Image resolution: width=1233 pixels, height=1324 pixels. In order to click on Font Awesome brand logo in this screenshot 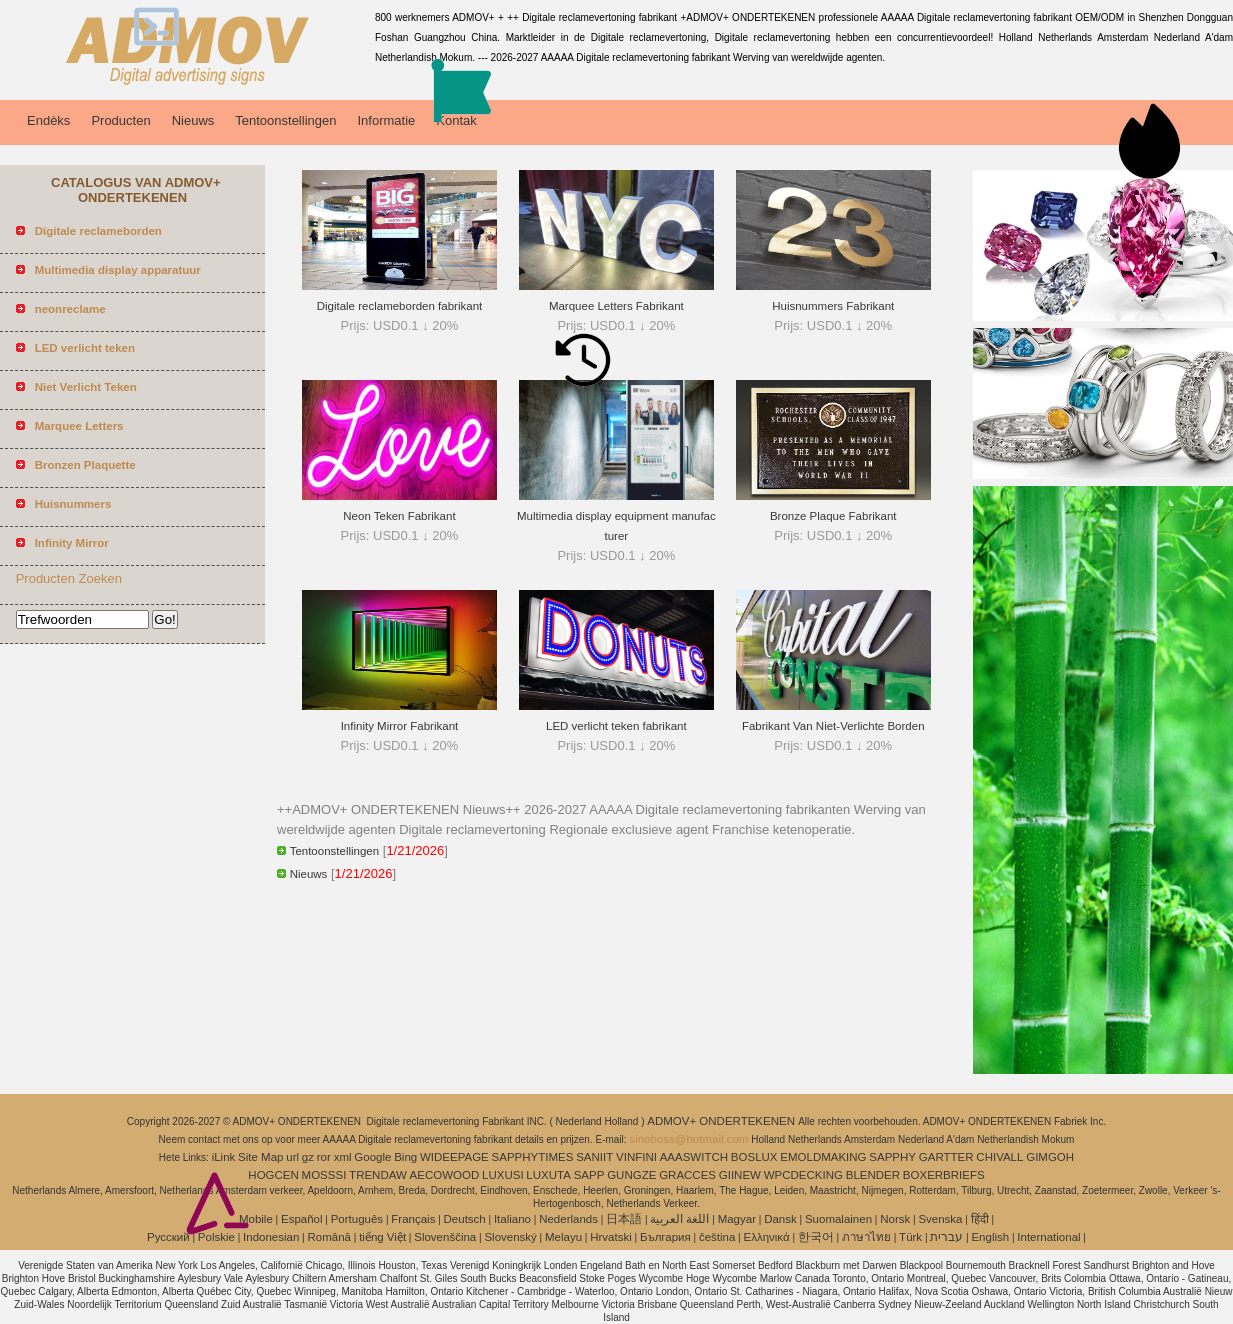, I will do `click(461, 90)`.